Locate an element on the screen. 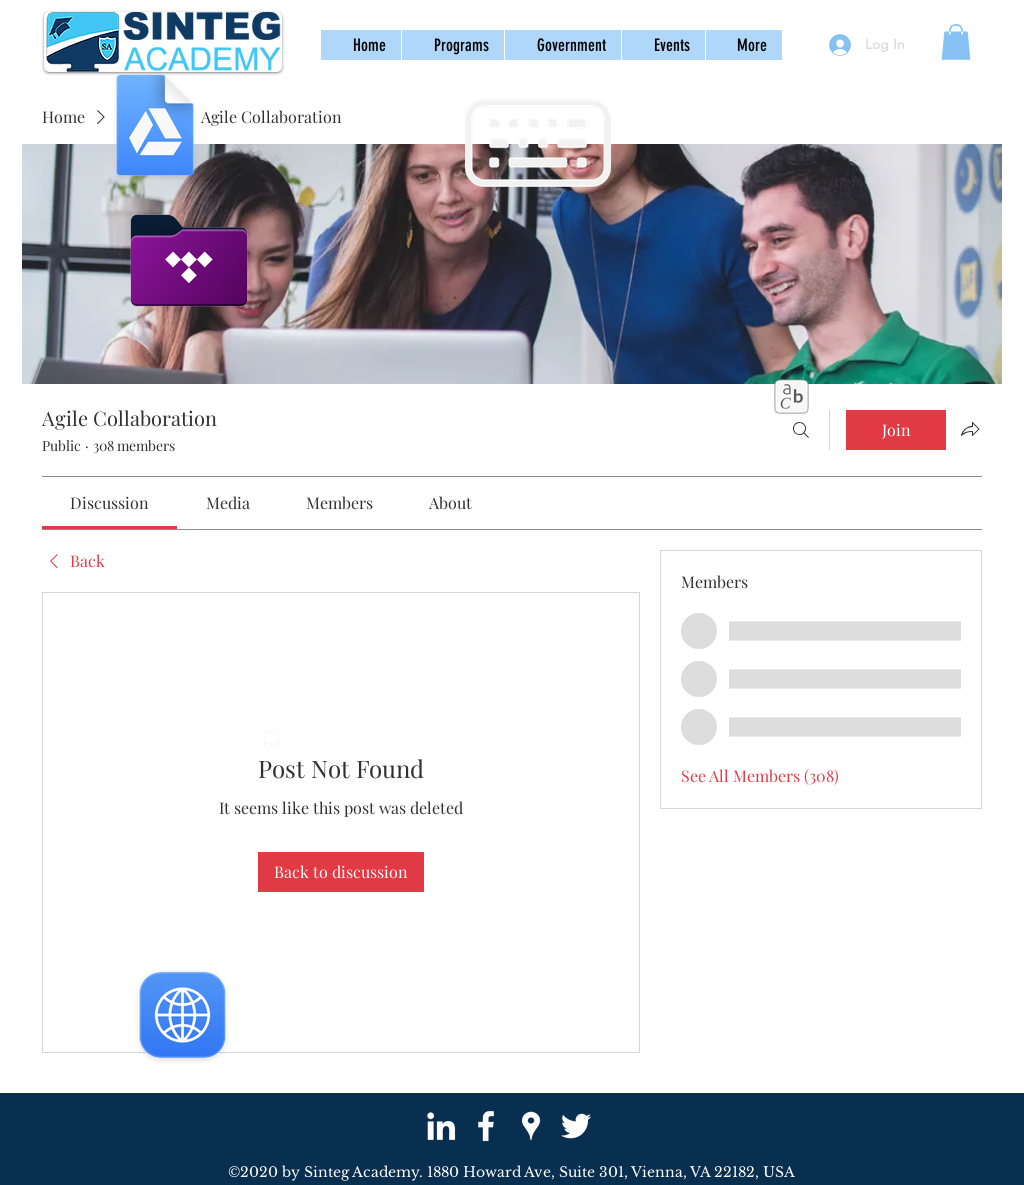 The image size is (1024, 1185). touchpad is currently enabled is located at coordinates (271, 739).